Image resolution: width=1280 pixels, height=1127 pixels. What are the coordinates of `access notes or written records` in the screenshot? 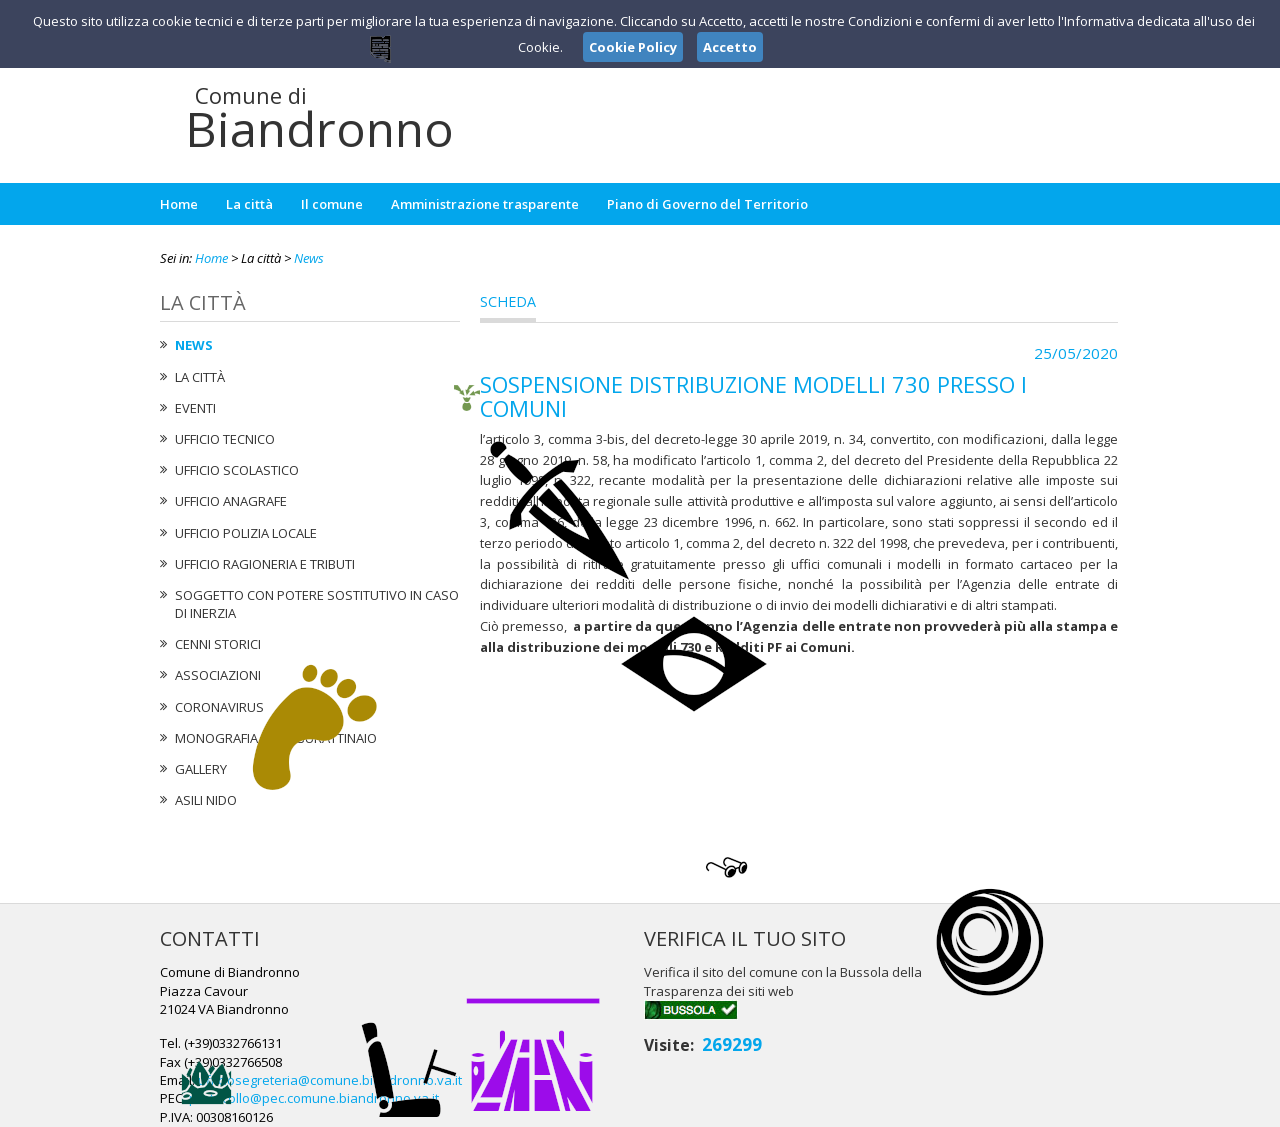 It's located at (380, 49).